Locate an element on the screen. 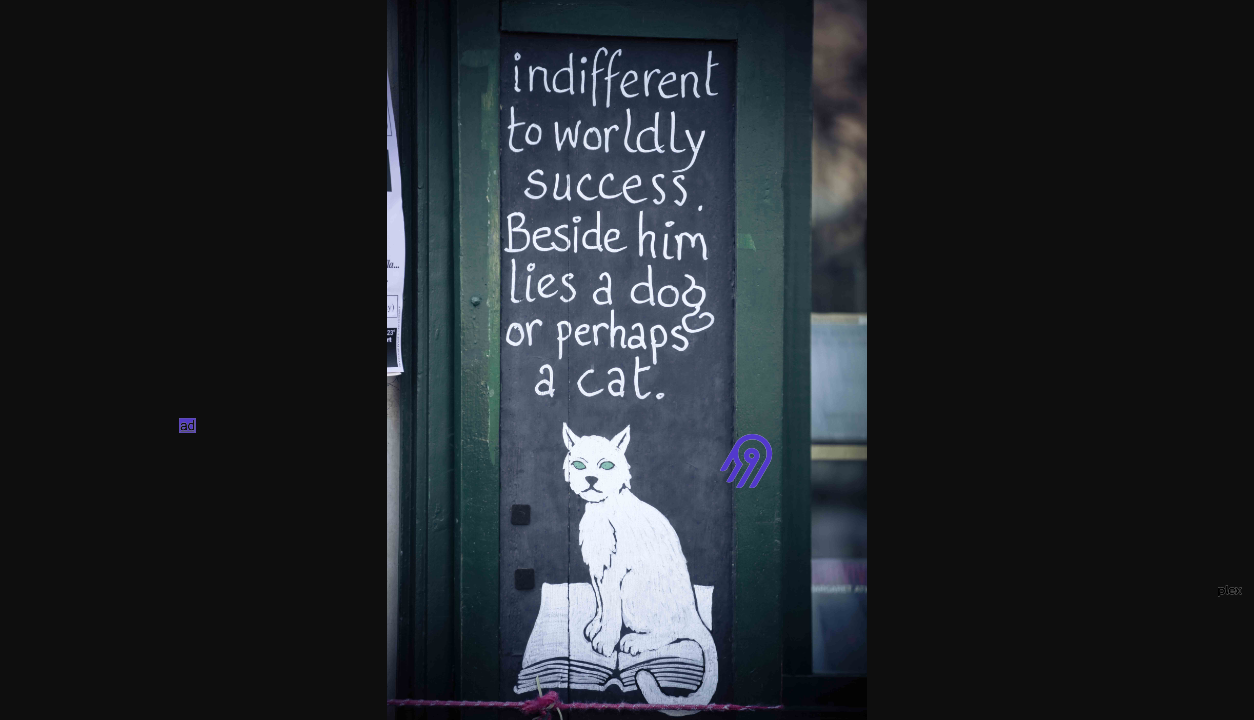 This screenshot has height=720, width=1254. open the Plex media streaming app is located at coordinates (1230, 591).